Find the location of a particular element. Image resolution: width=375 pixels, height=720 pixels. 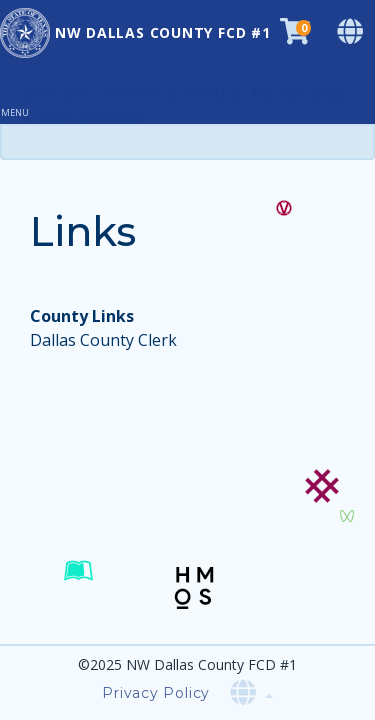

harmonyos operating system logo is located at coordinates (194, 588).